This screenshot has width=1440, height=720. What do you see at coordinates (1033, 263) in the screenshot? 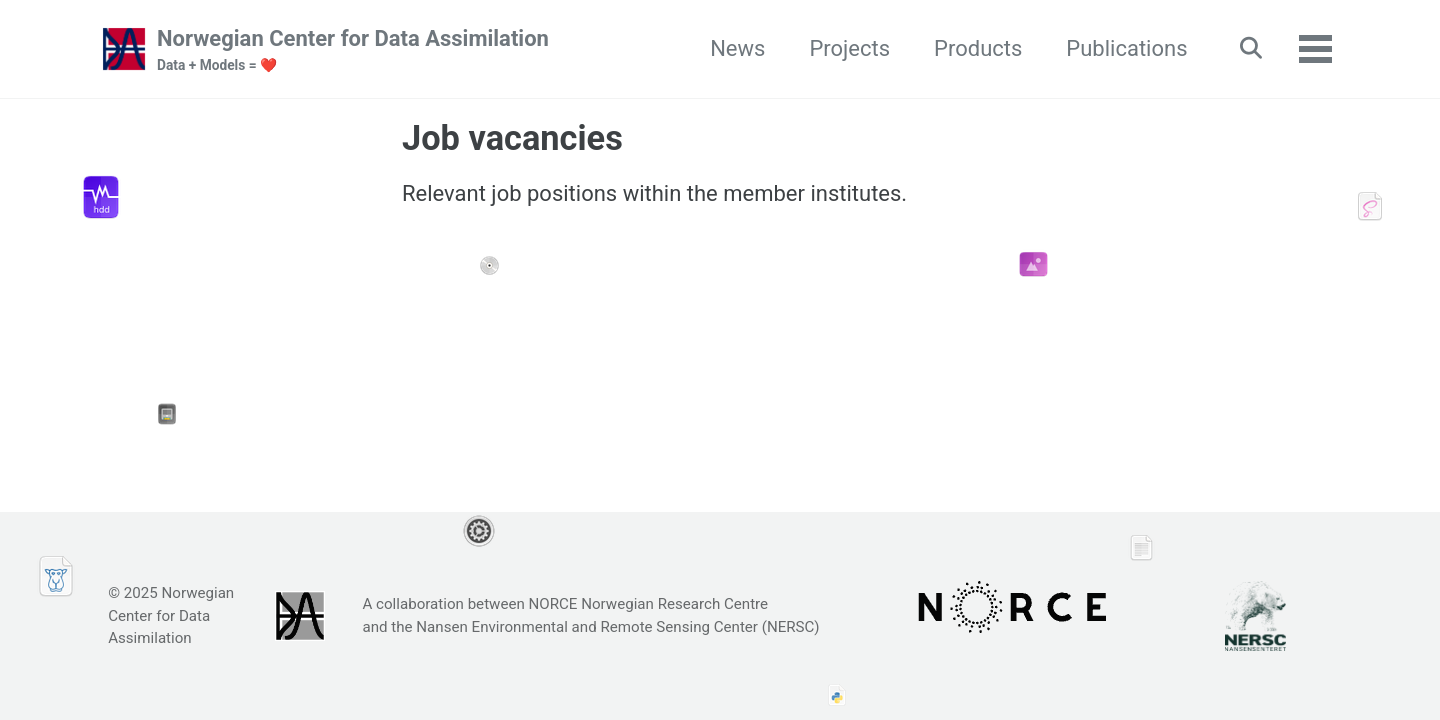
I see `open an image file` at bounding box center [1033, 263].